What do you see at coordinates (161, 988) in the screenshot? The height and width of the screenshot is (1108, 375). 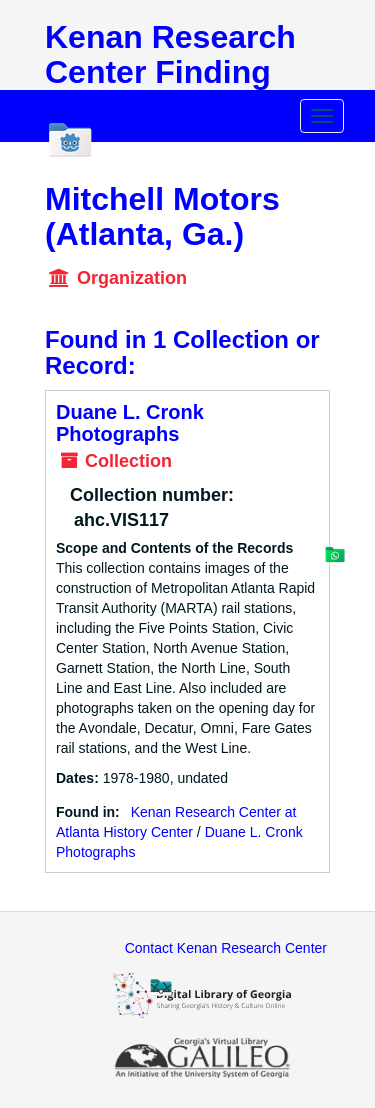 I see `folder for pokémon net ball collection or related game assets` at bounding box center [161, 988].